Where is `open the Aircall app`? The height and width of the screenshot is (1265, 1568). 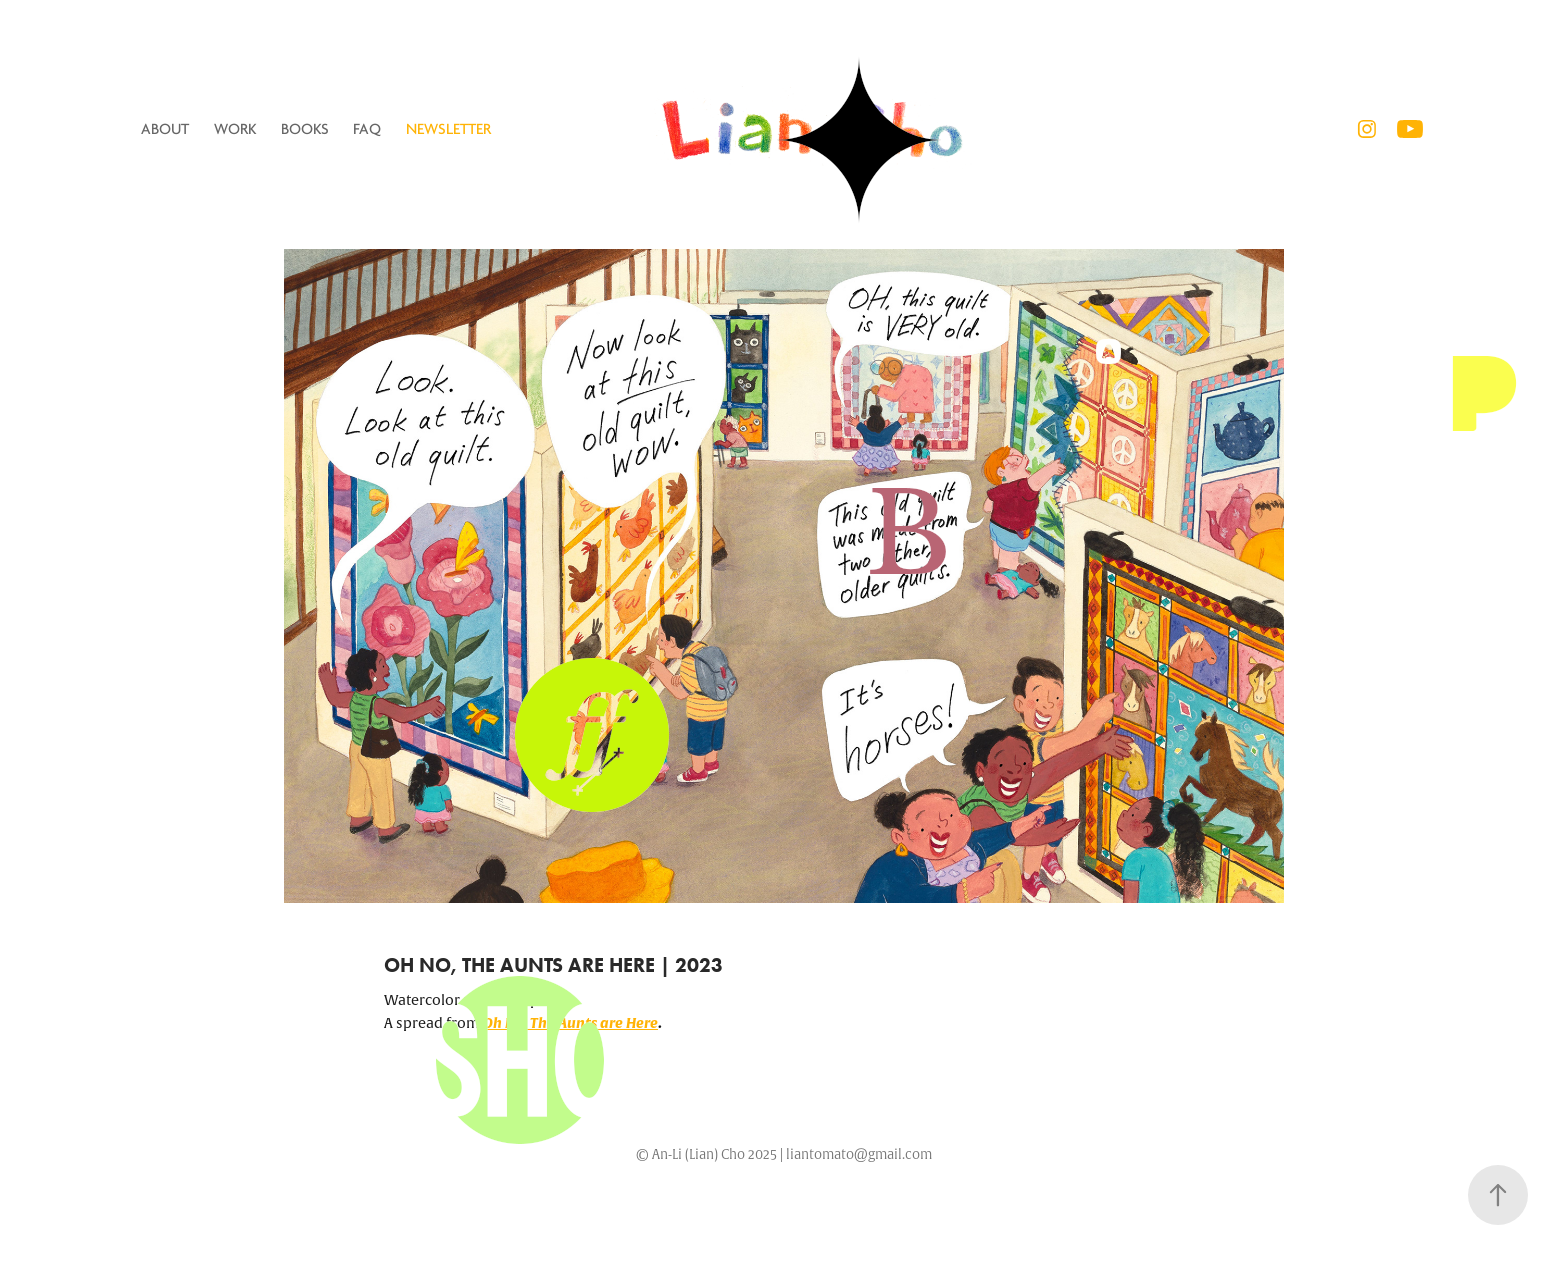 open the Aircall app is located at coordinates (1108, 351).